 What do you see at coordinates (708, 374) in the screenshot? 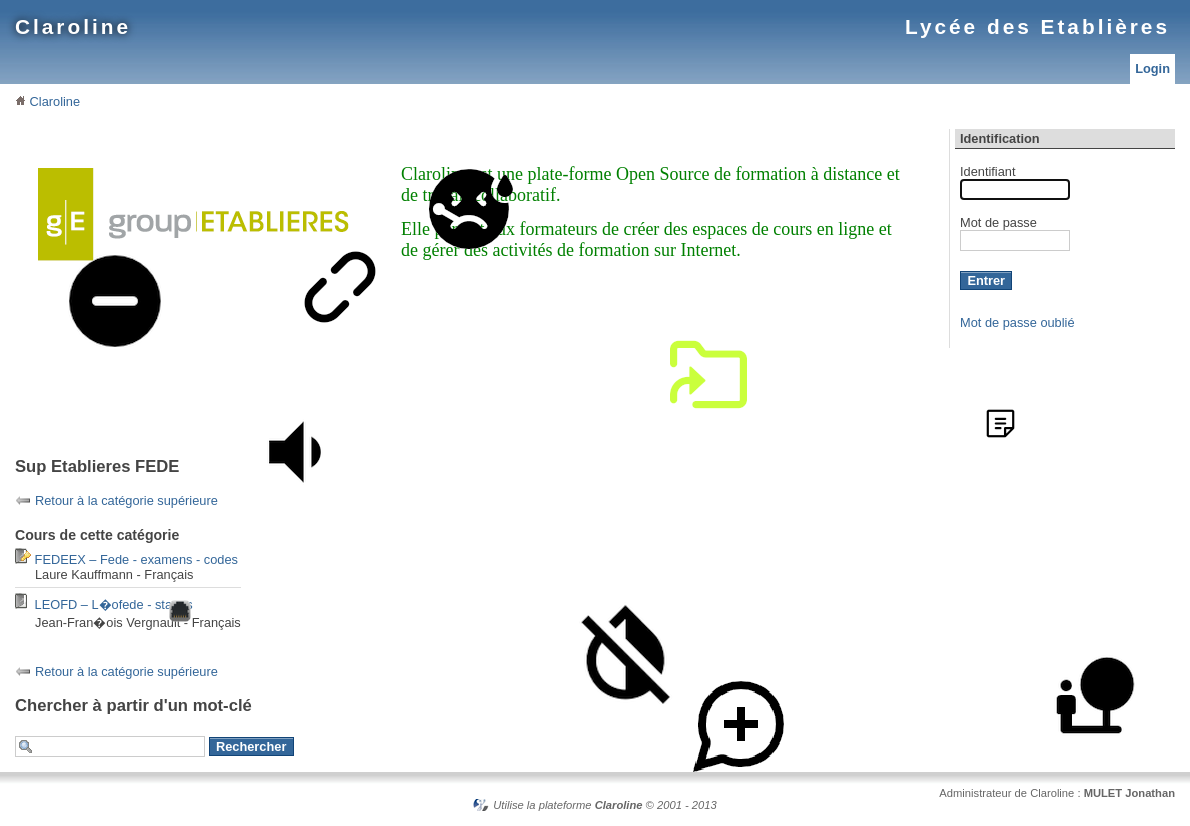
I see `access a linked or shortcut folder` at bounding box center [708, 374].